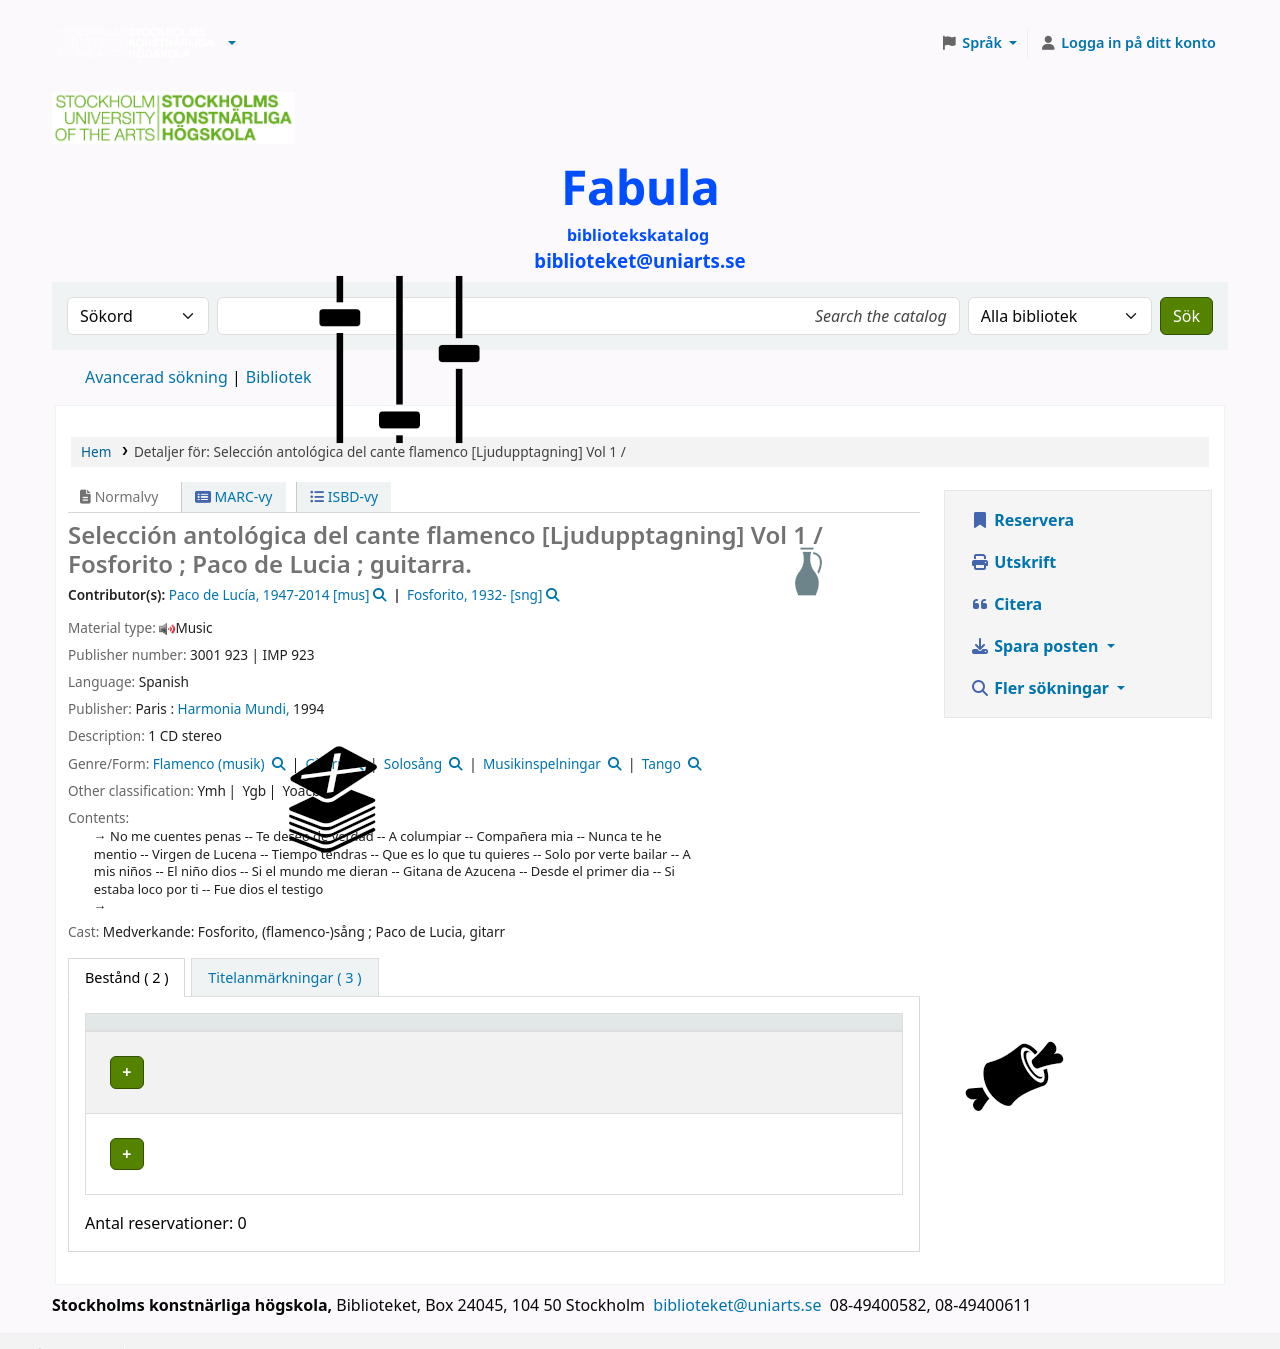  I want to click on delete or remove a card from your deck, so click(333, 794).